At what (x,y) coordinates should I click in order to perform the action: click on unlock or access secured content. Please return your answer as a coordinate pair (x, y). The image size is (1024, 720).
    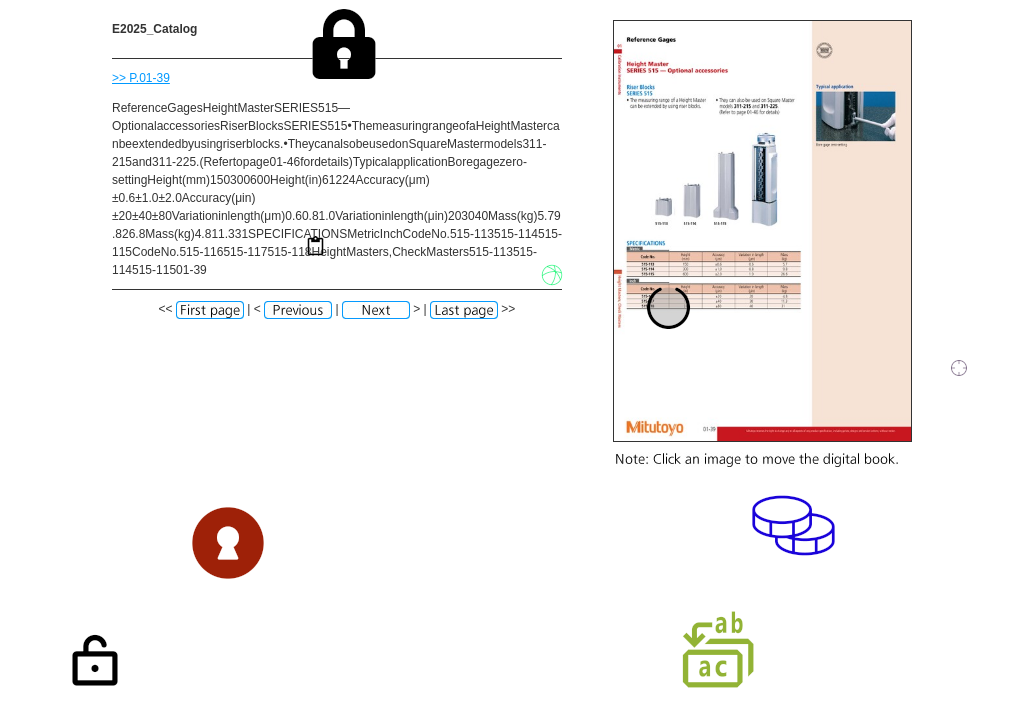
    Looking at the image, I should click on (95, 663).